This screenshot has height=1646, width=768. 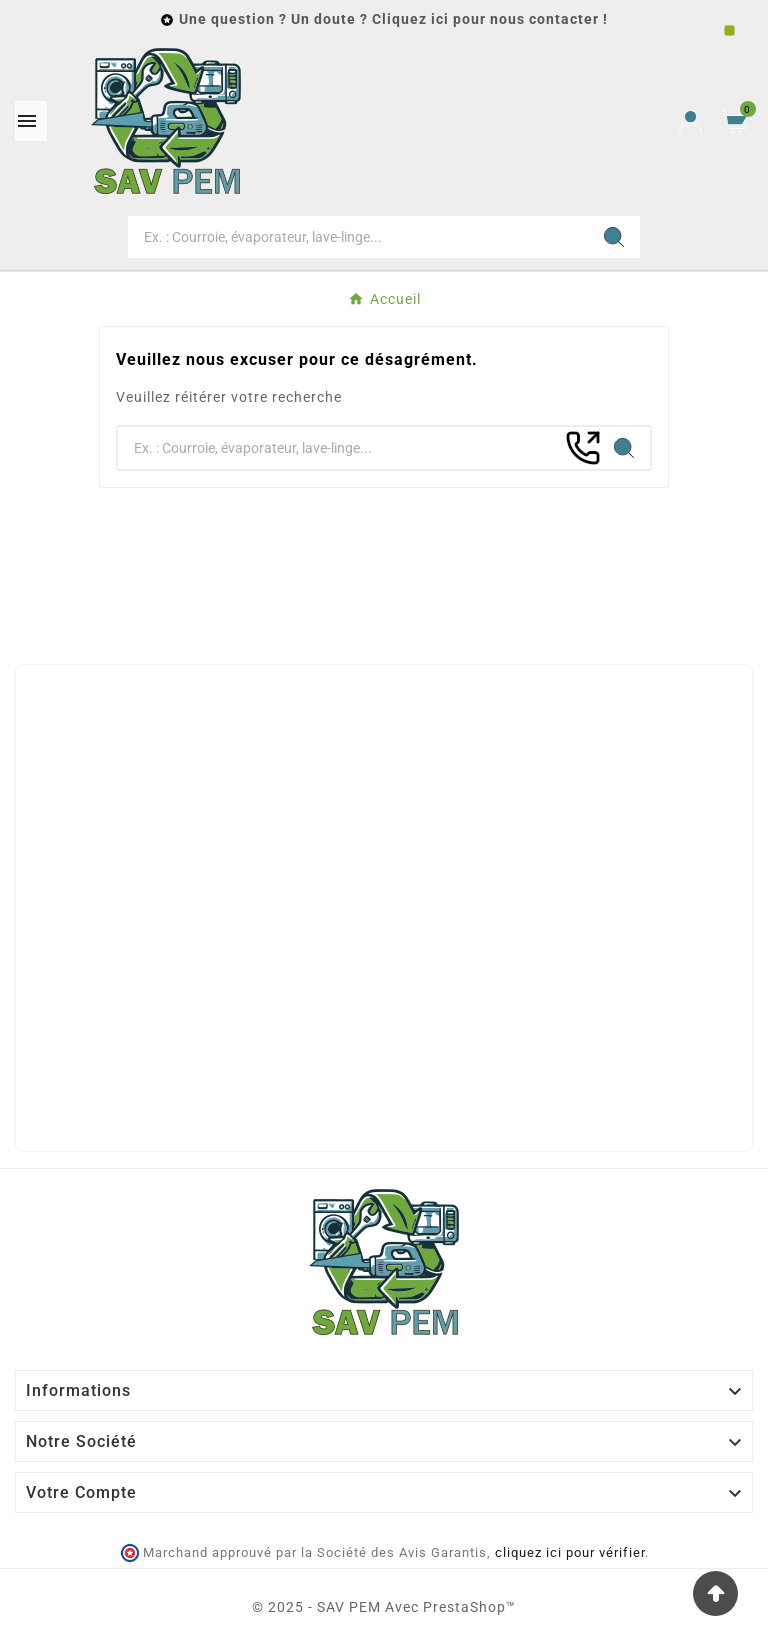 I want to click on stop media playback, so click(x=729, y=30).